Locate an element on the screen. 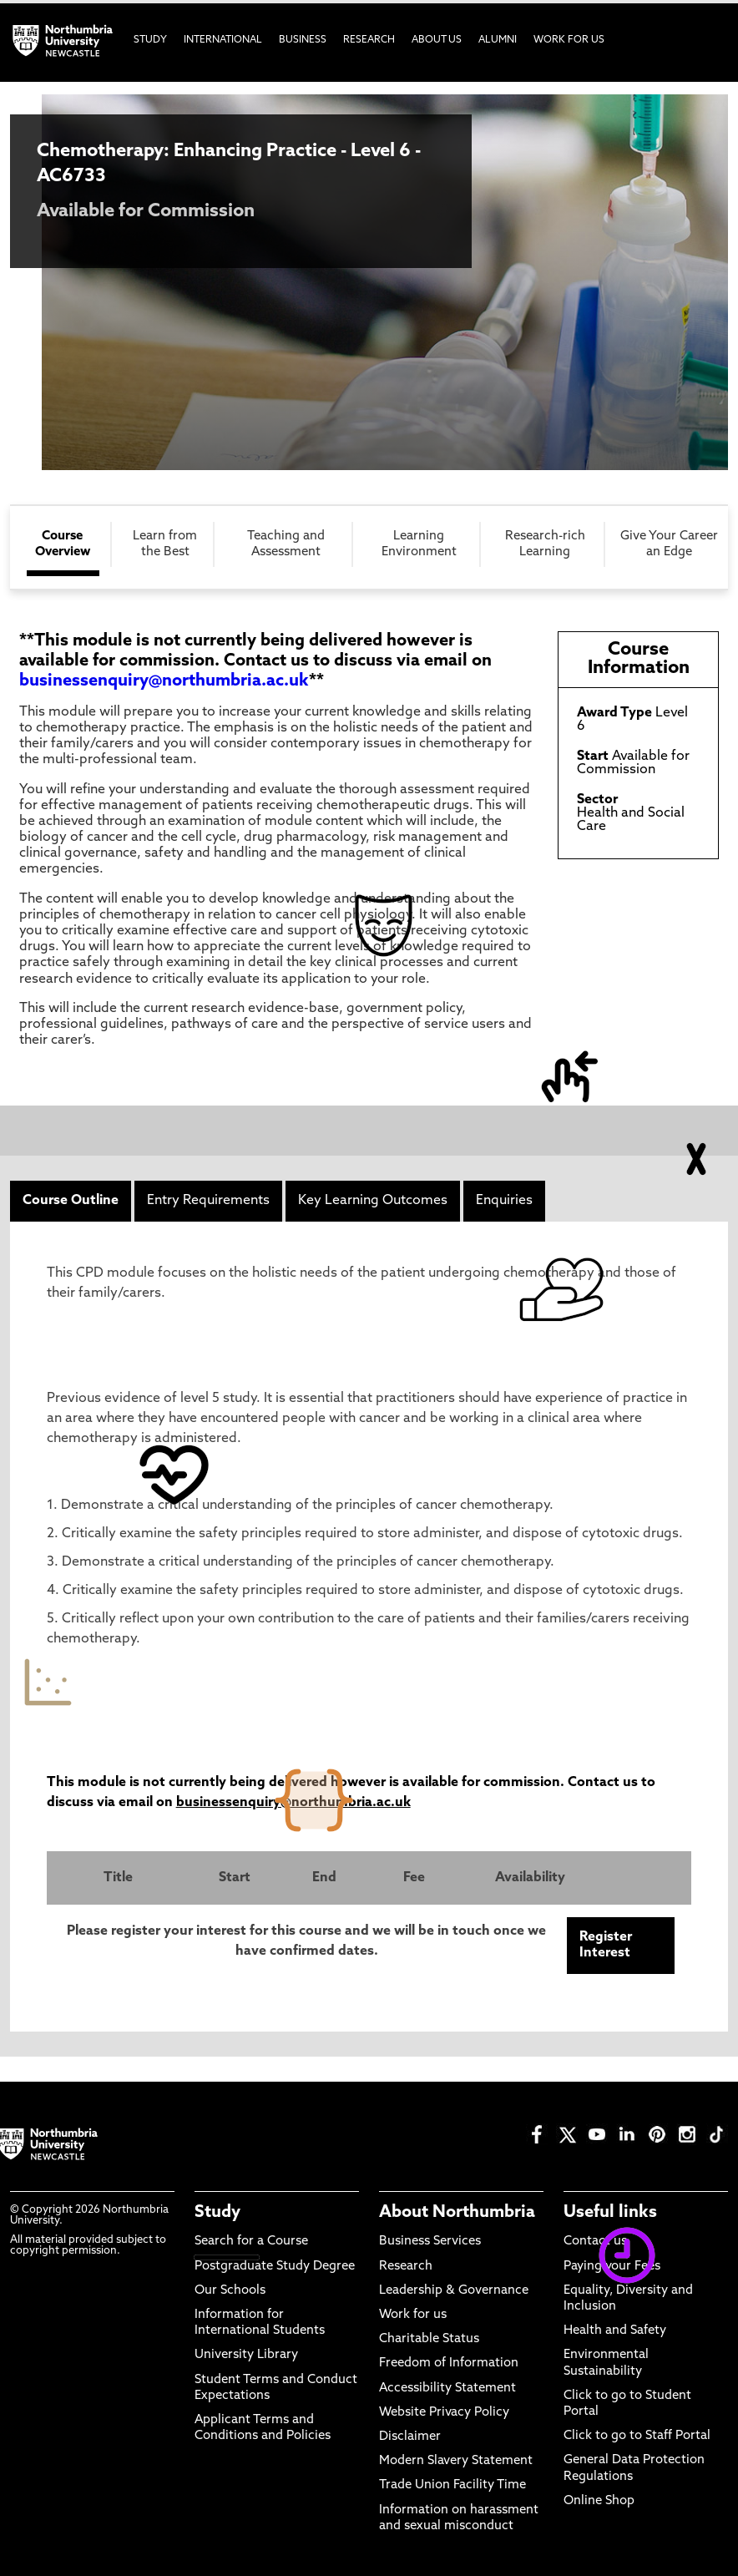 This screenshot has height=2576, width=738. view health or fitness data is located at coordinates (174, 1472).